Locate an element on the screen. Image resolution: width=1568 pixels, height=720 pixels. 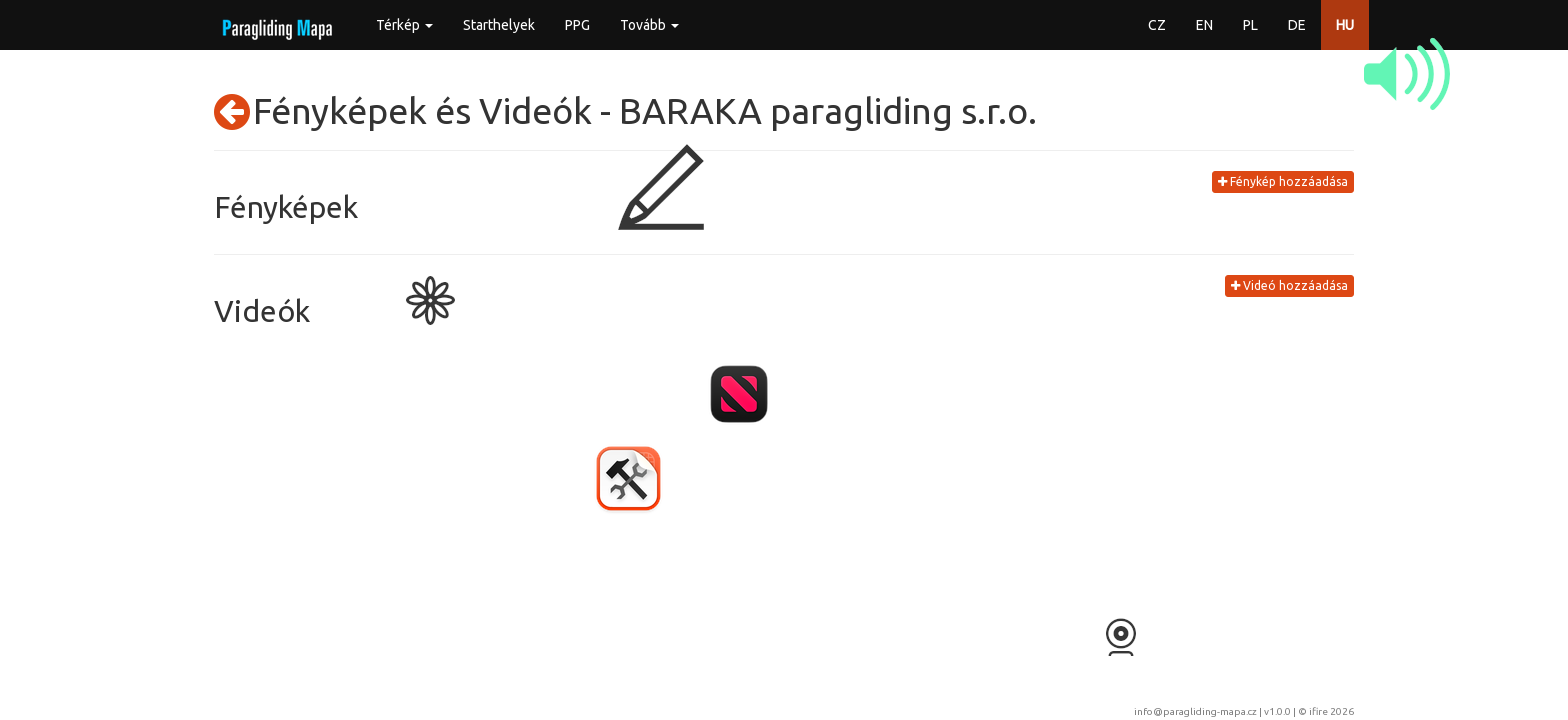
open pdf mix tool app is located at coordinates (628, 478).